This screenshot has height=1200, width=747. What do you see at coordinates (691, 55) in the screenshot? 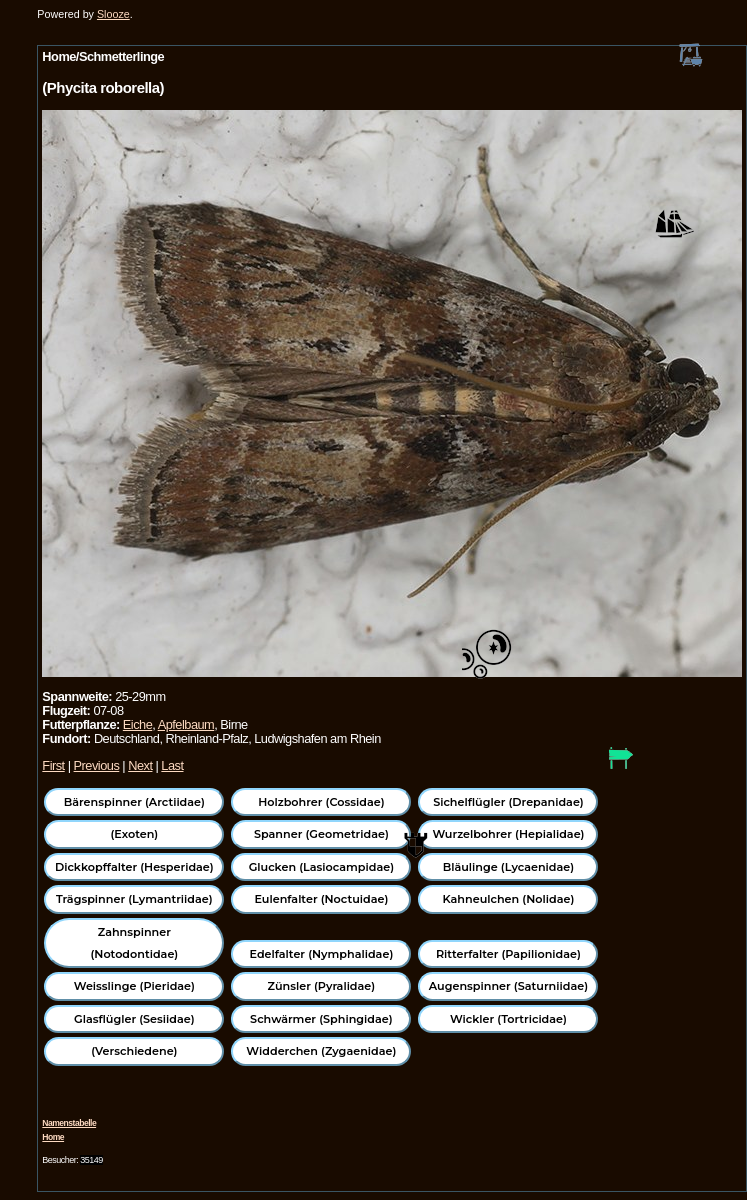
I see `access gold mine resource building` at bounding box center [691, 55].